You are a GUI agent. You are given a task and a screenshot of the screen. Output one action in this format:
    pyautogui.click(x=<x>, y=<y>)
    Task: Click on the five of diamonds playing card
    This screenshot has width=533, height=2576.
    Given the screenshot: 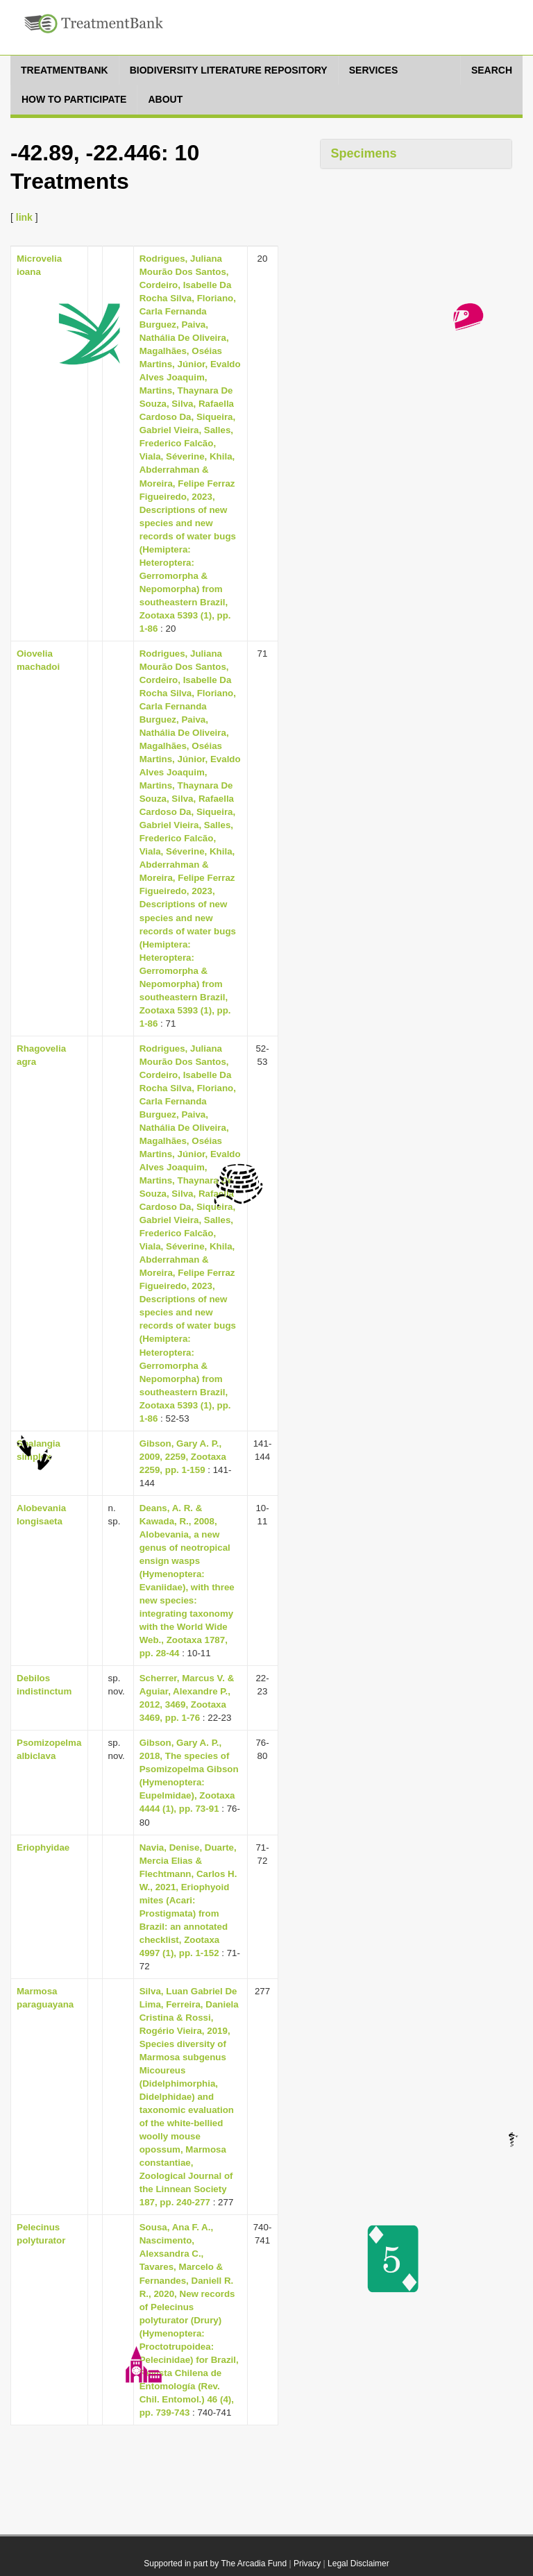 What is the action you would take?
    pyautogui.click(x=393, y=2259)
    